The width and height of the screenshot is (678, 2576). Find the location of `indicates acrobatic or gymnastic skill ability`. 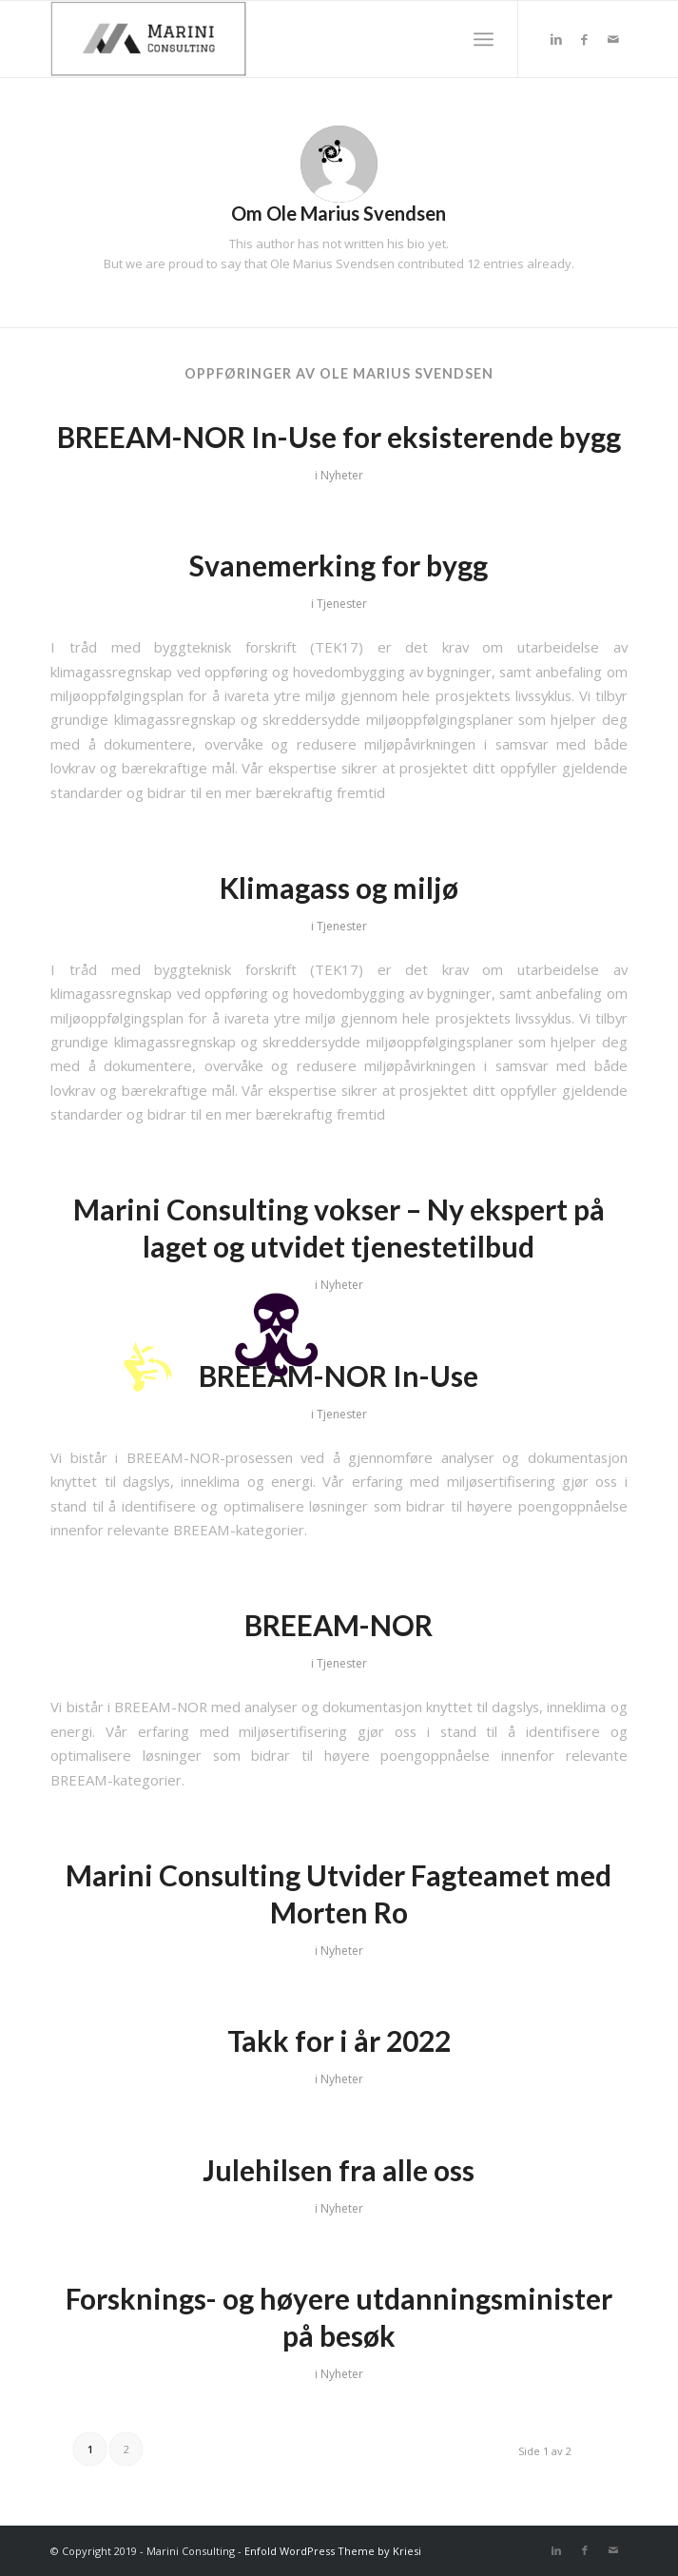

indicates acrobatic or gymnastic skill ability is located at coordinates (147, 1366).